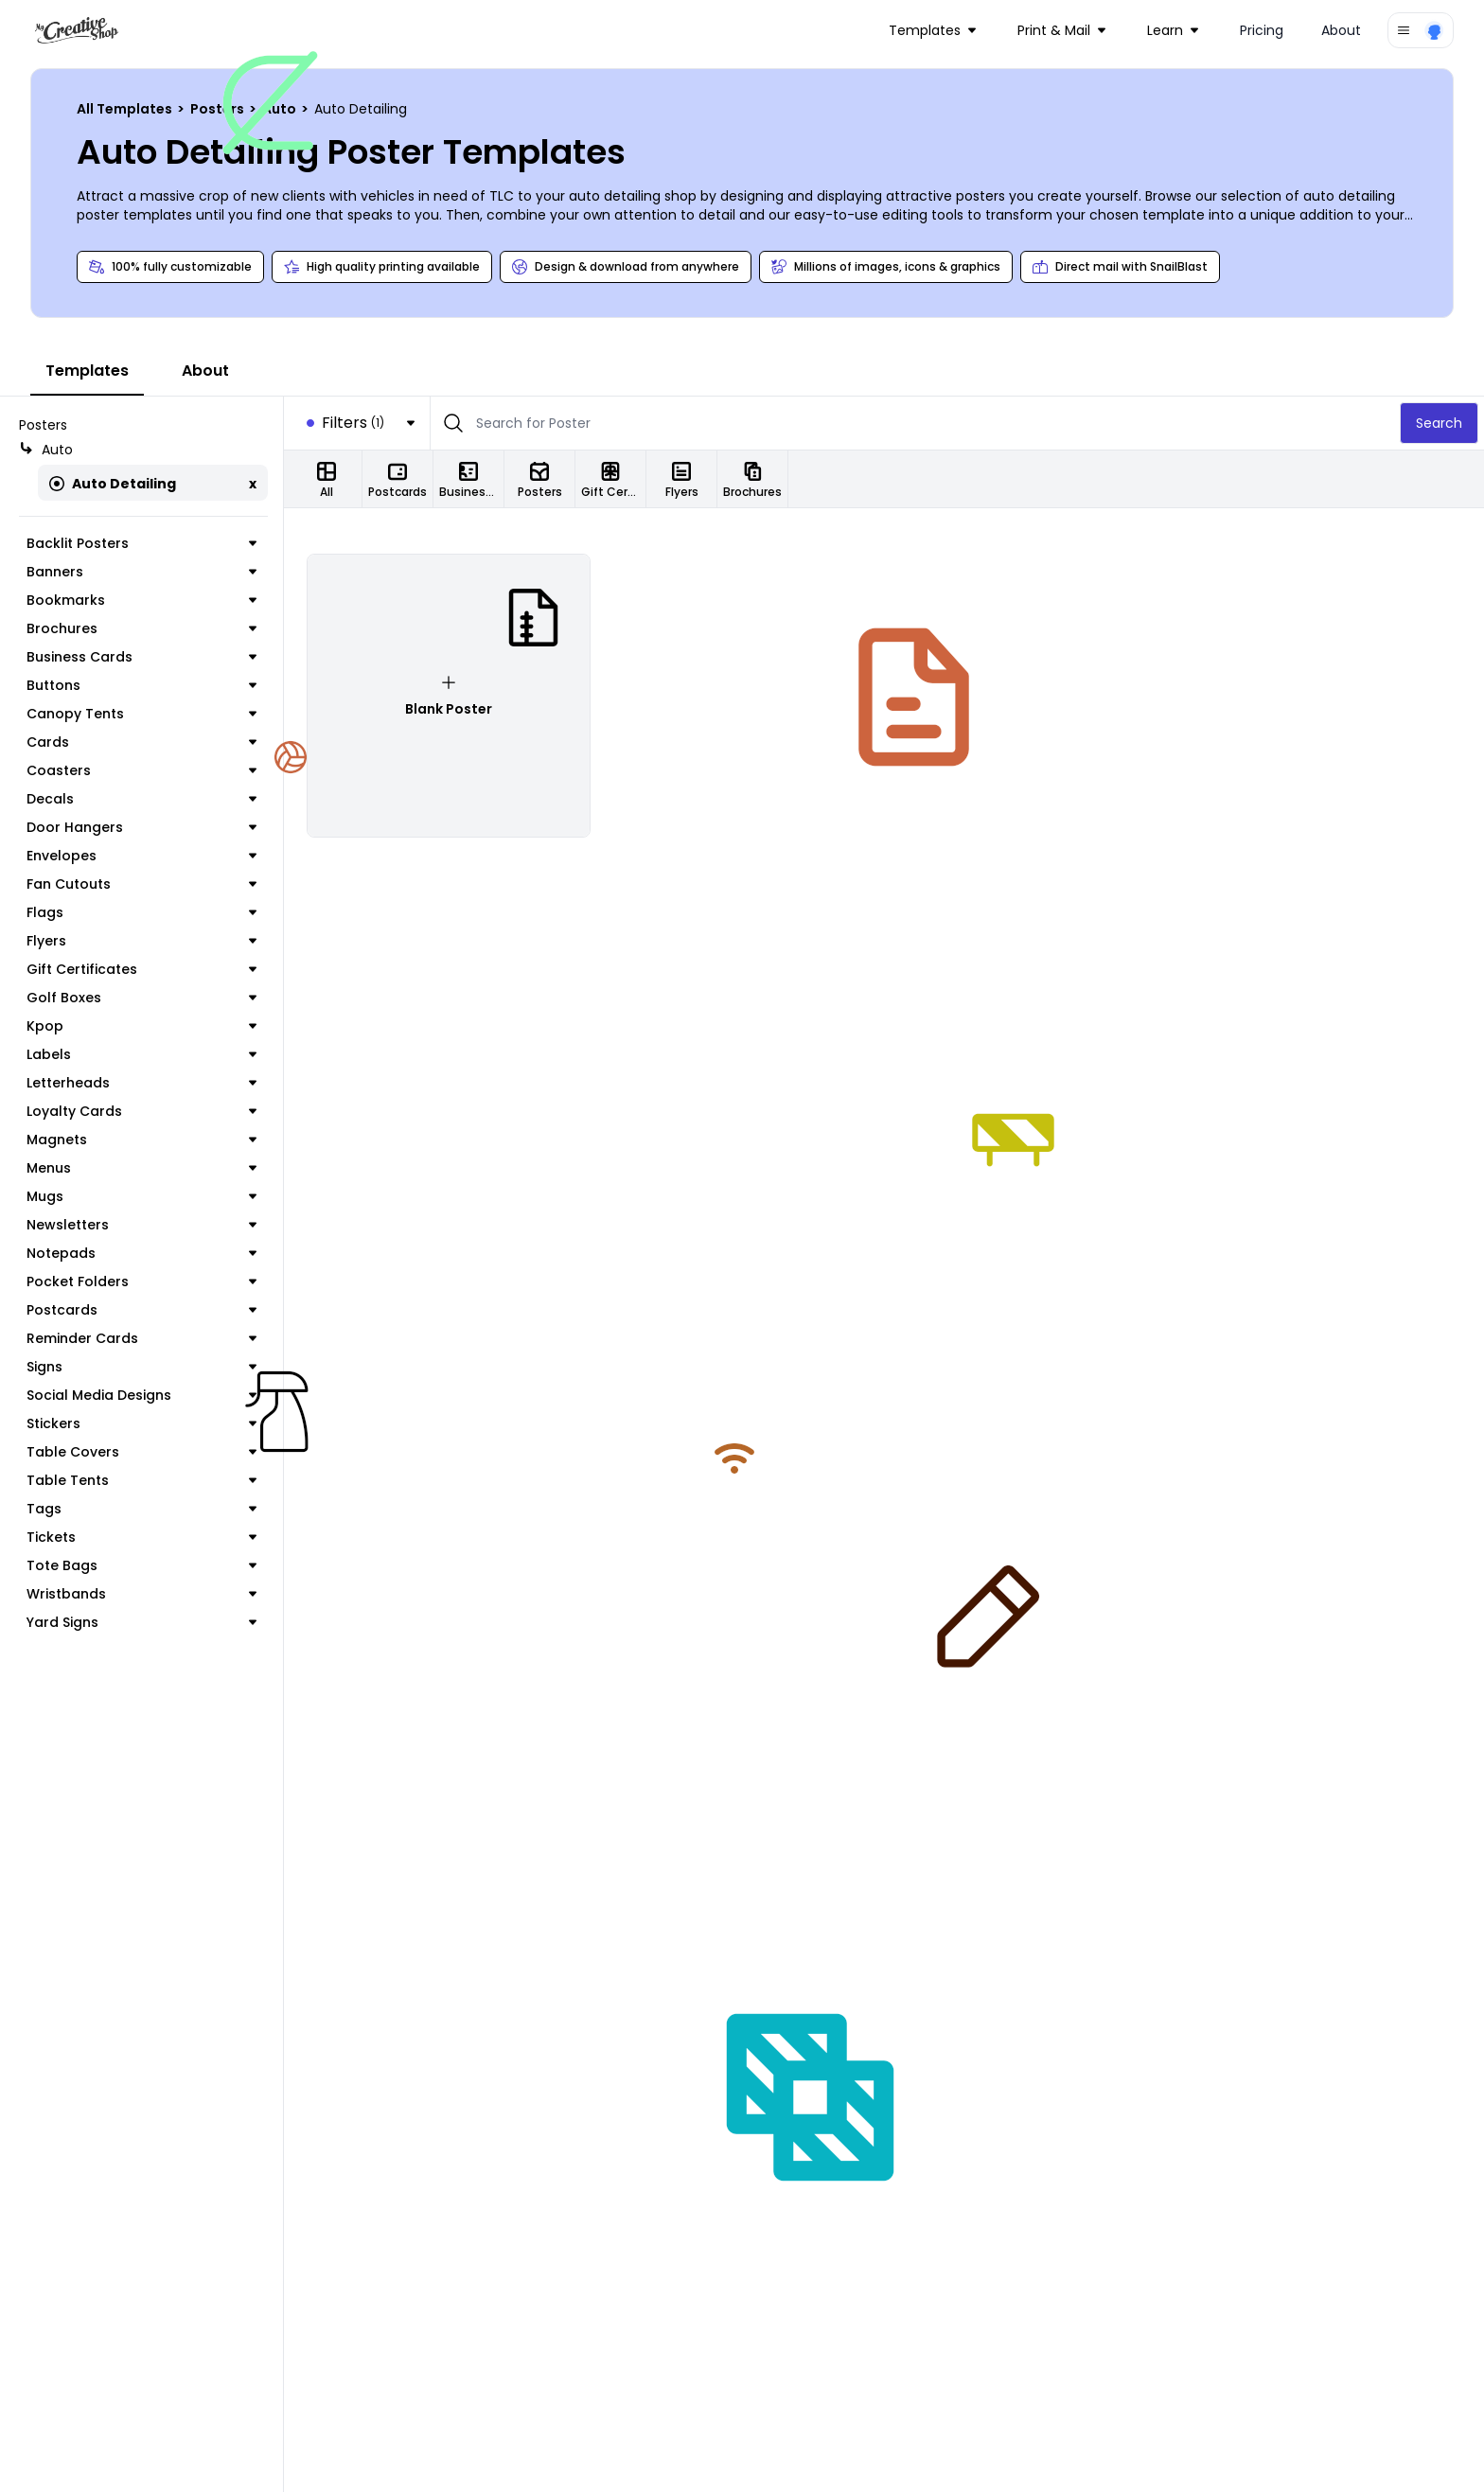 The image size is (1484, 2492). What do you see at coordinates (1013, 1137) in the screenshot?
I see `indicates a blocked or restricted area` at bounding box center [1013, 1137].